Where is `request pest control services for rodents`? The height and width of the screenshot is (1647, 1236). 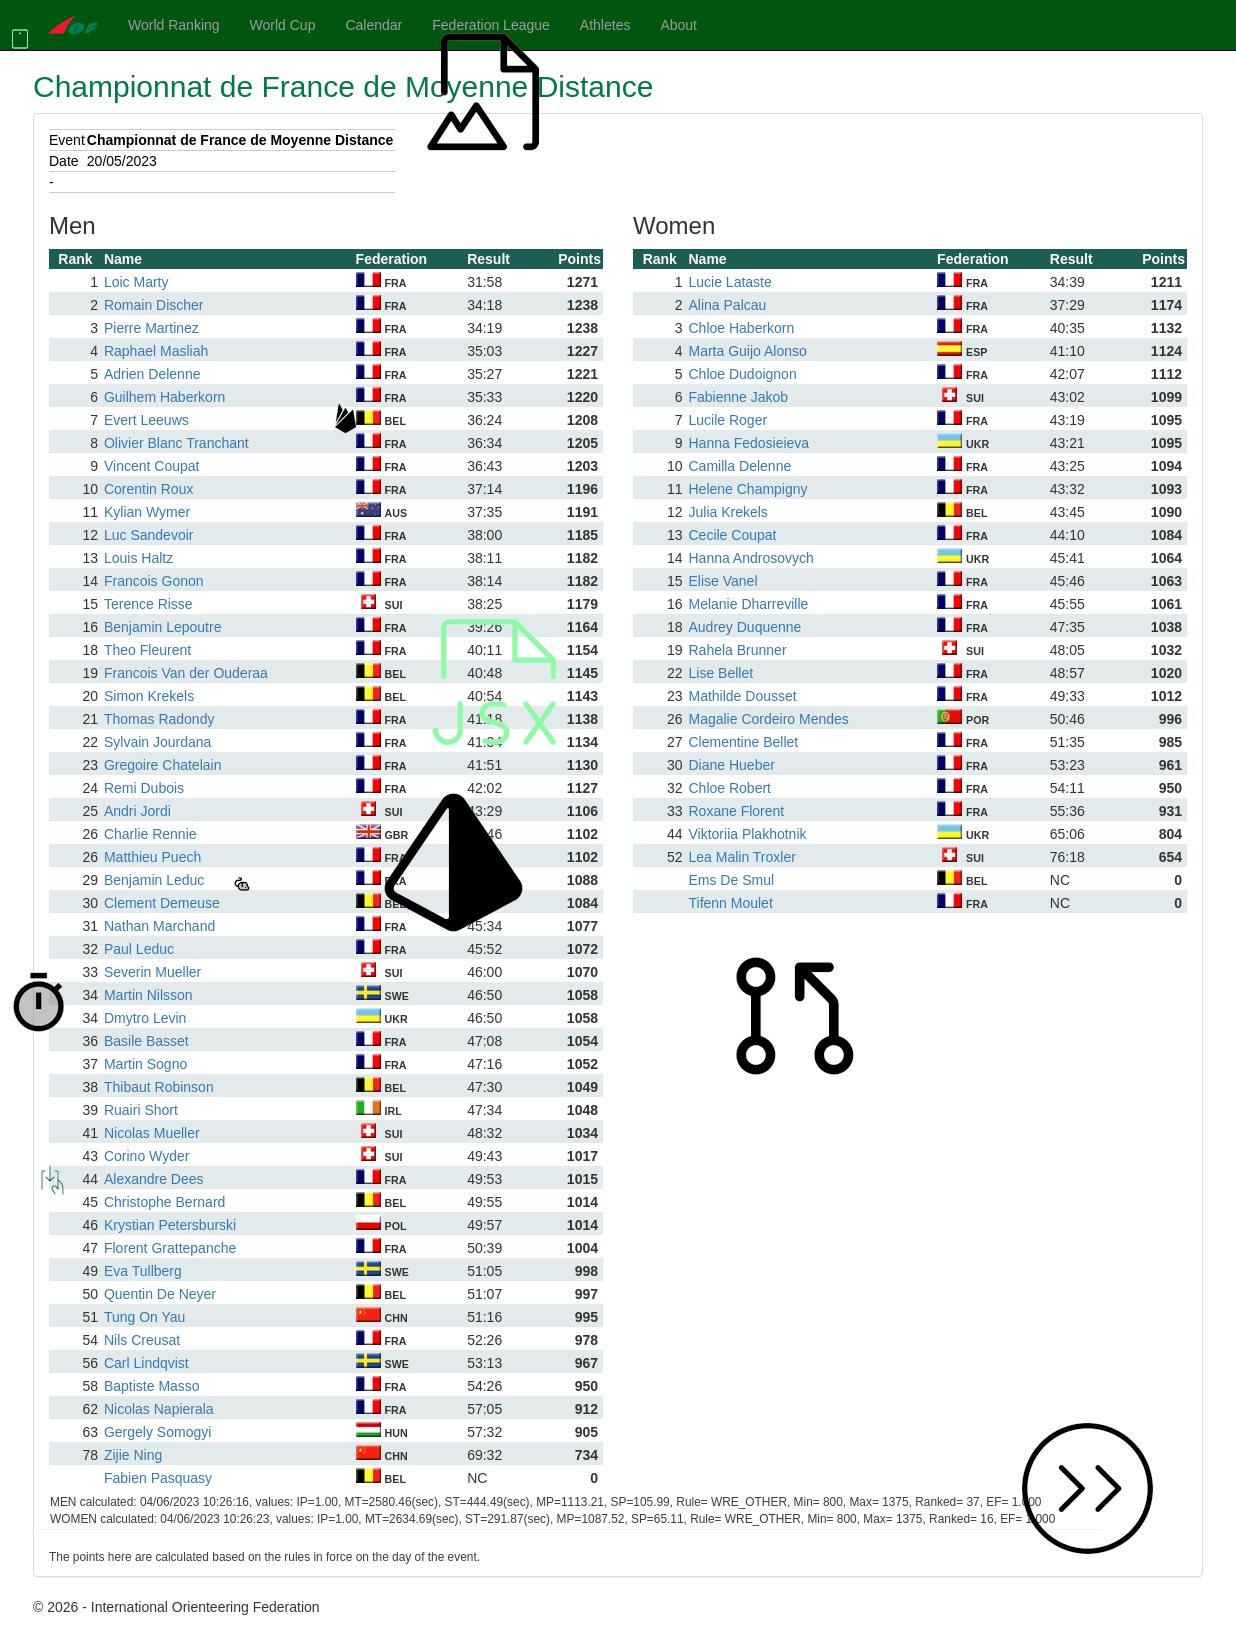
request pest control services for rodents is located at coordinates (242, 884).